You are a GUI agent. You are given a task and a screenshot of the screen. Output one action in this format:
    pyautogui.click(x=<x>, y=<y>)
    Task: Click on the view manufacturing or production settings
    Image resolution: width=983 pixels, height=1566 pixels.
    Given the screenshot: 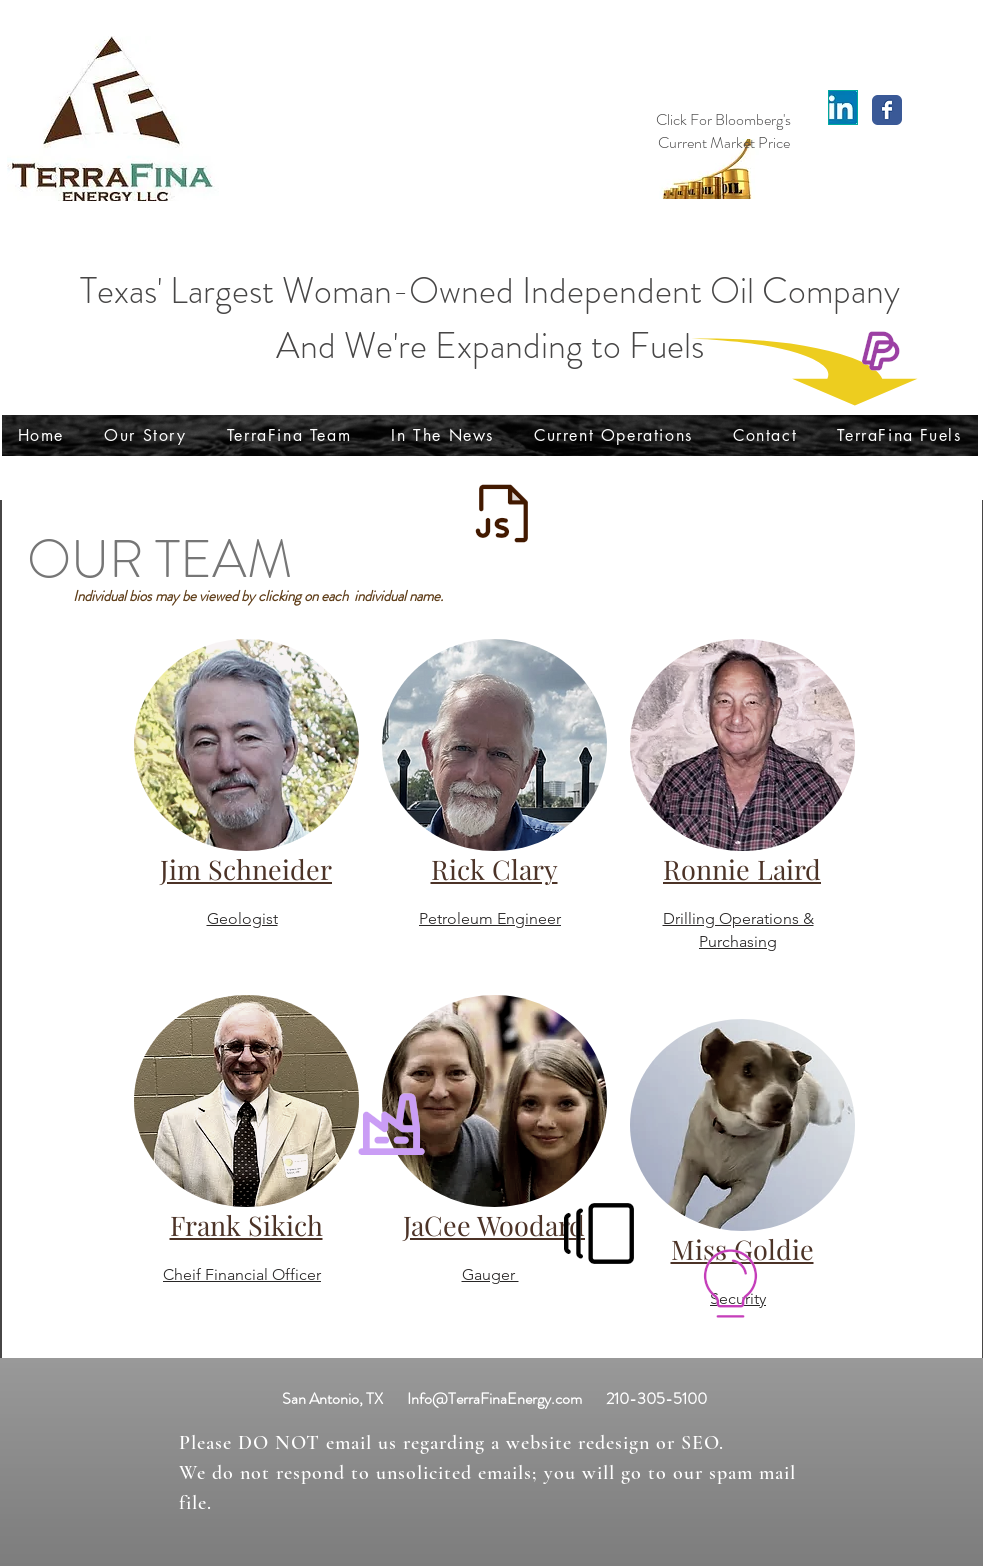 What is the action you would take?
    pyautogui.click(x=391, y=1126)
    